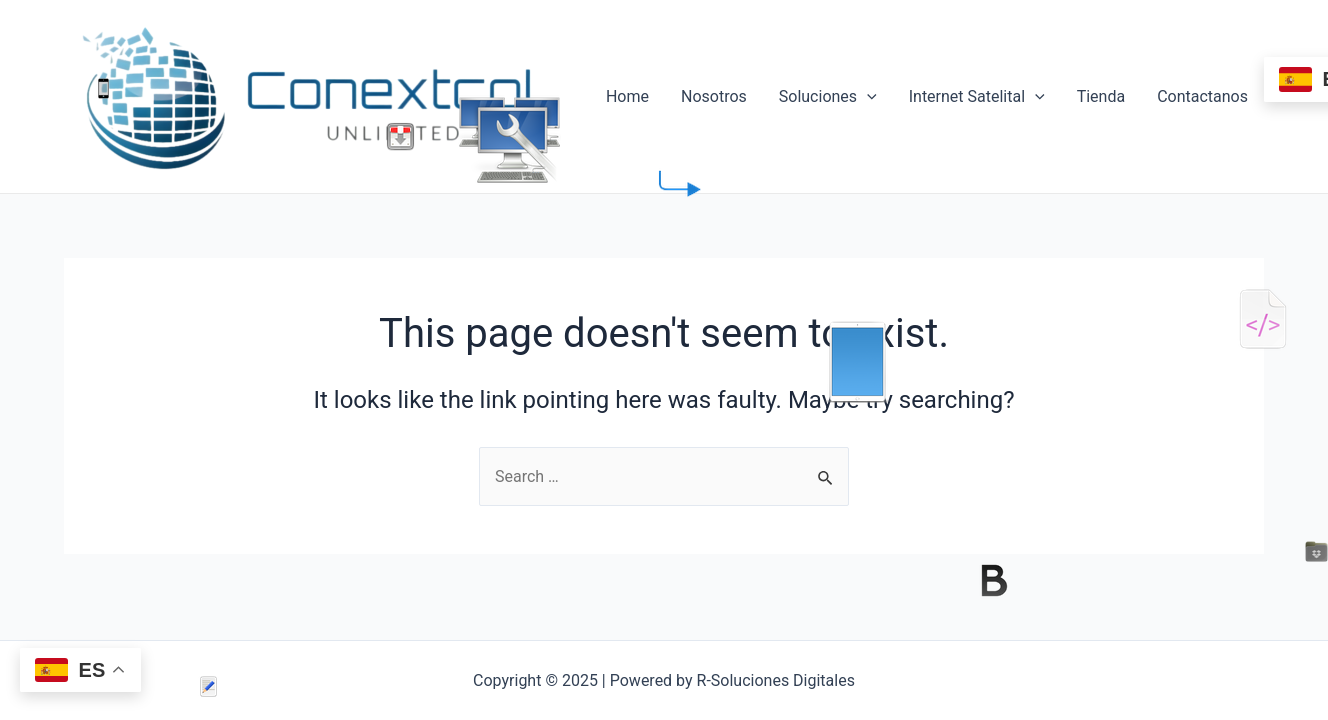 Image resolution: width=1328 pixels, height=720 pixels. I want to click on open Transmission BitTorrent client, so click(400, 136).